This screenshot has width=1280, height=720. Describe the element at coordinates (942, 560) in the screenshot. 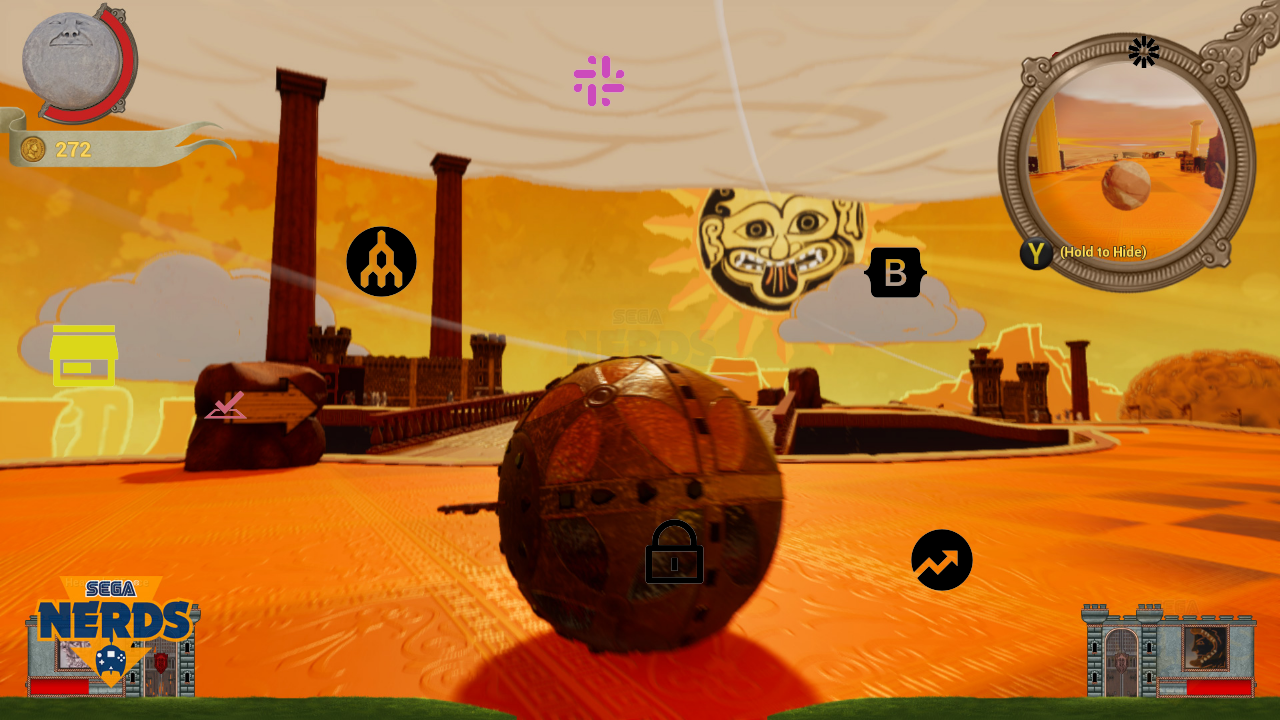

I see `view fund performance or investment growth` at that location.